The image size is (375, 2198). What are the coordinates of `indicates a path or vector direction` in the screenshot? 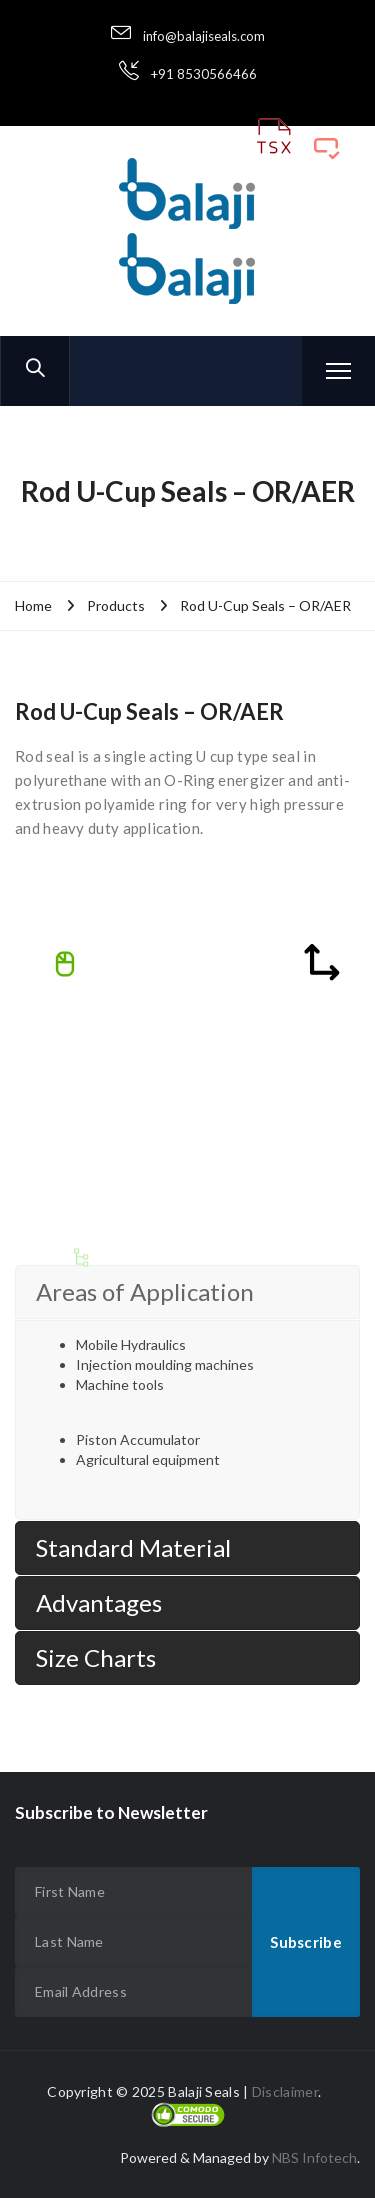 It's located at (320, 961).